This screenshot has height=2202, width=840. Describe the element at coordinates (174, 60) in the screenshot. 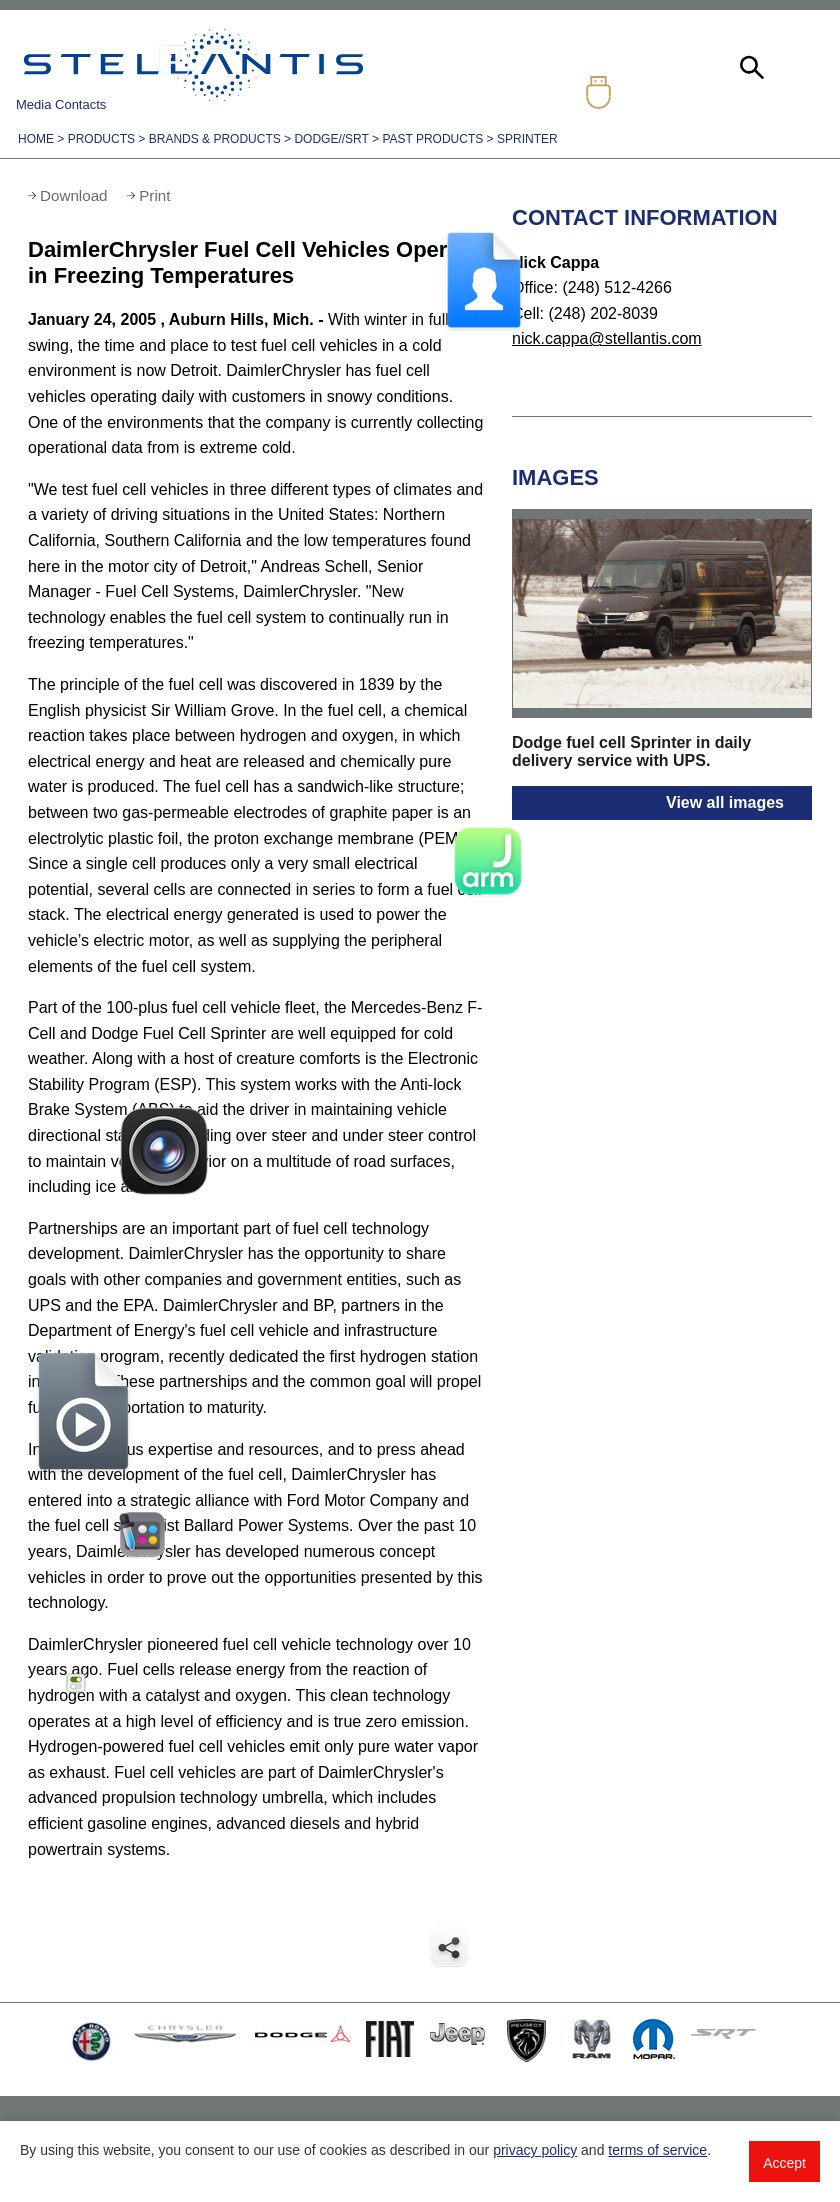

I see `system crash or error report notification` at that location.